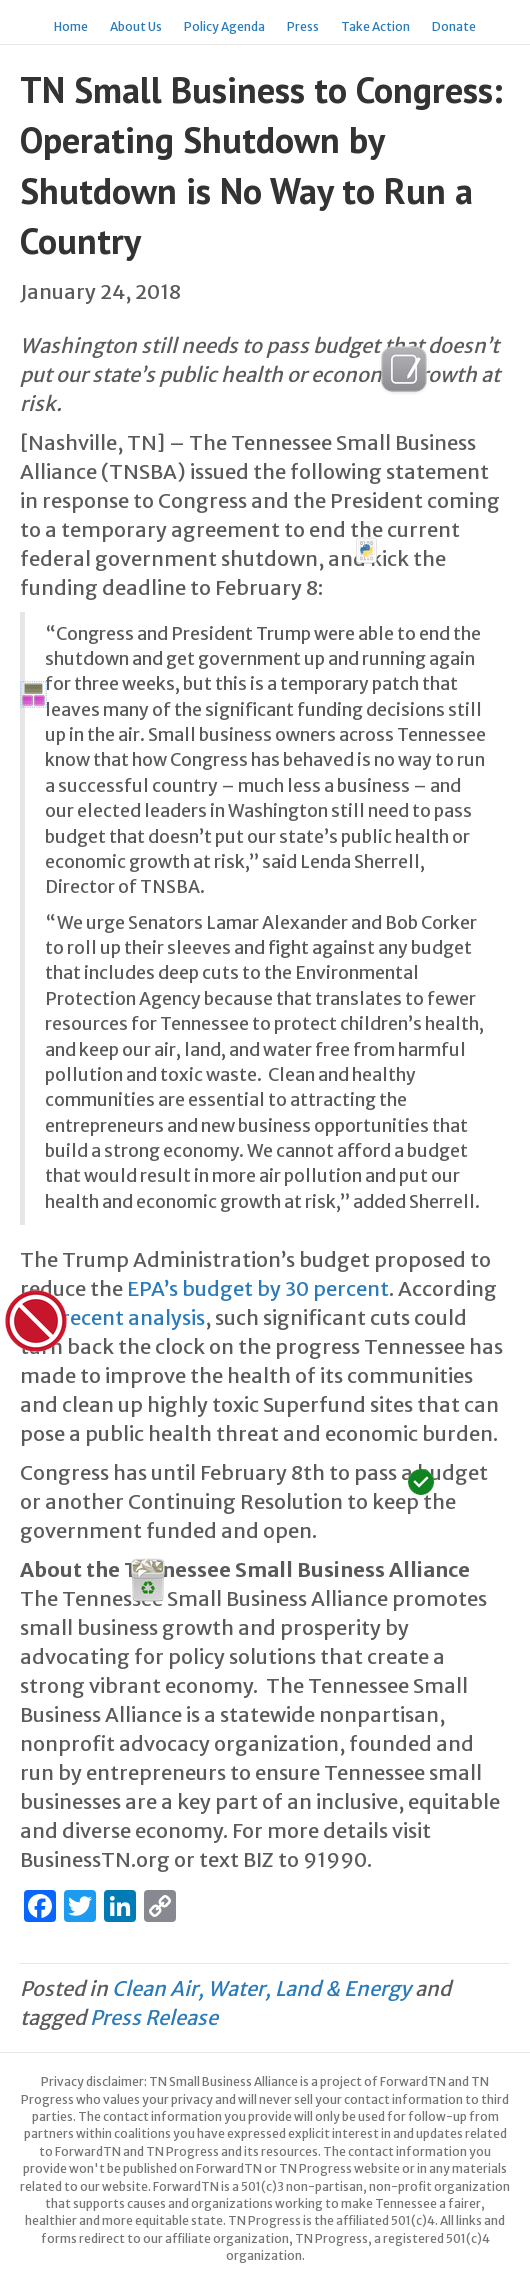 The height and width of the screenshot is (2284, 530). What do you see at coordinates (33, 694) in the screenshot?
I see `select all items in the current view` at bounding box center [33, 694].